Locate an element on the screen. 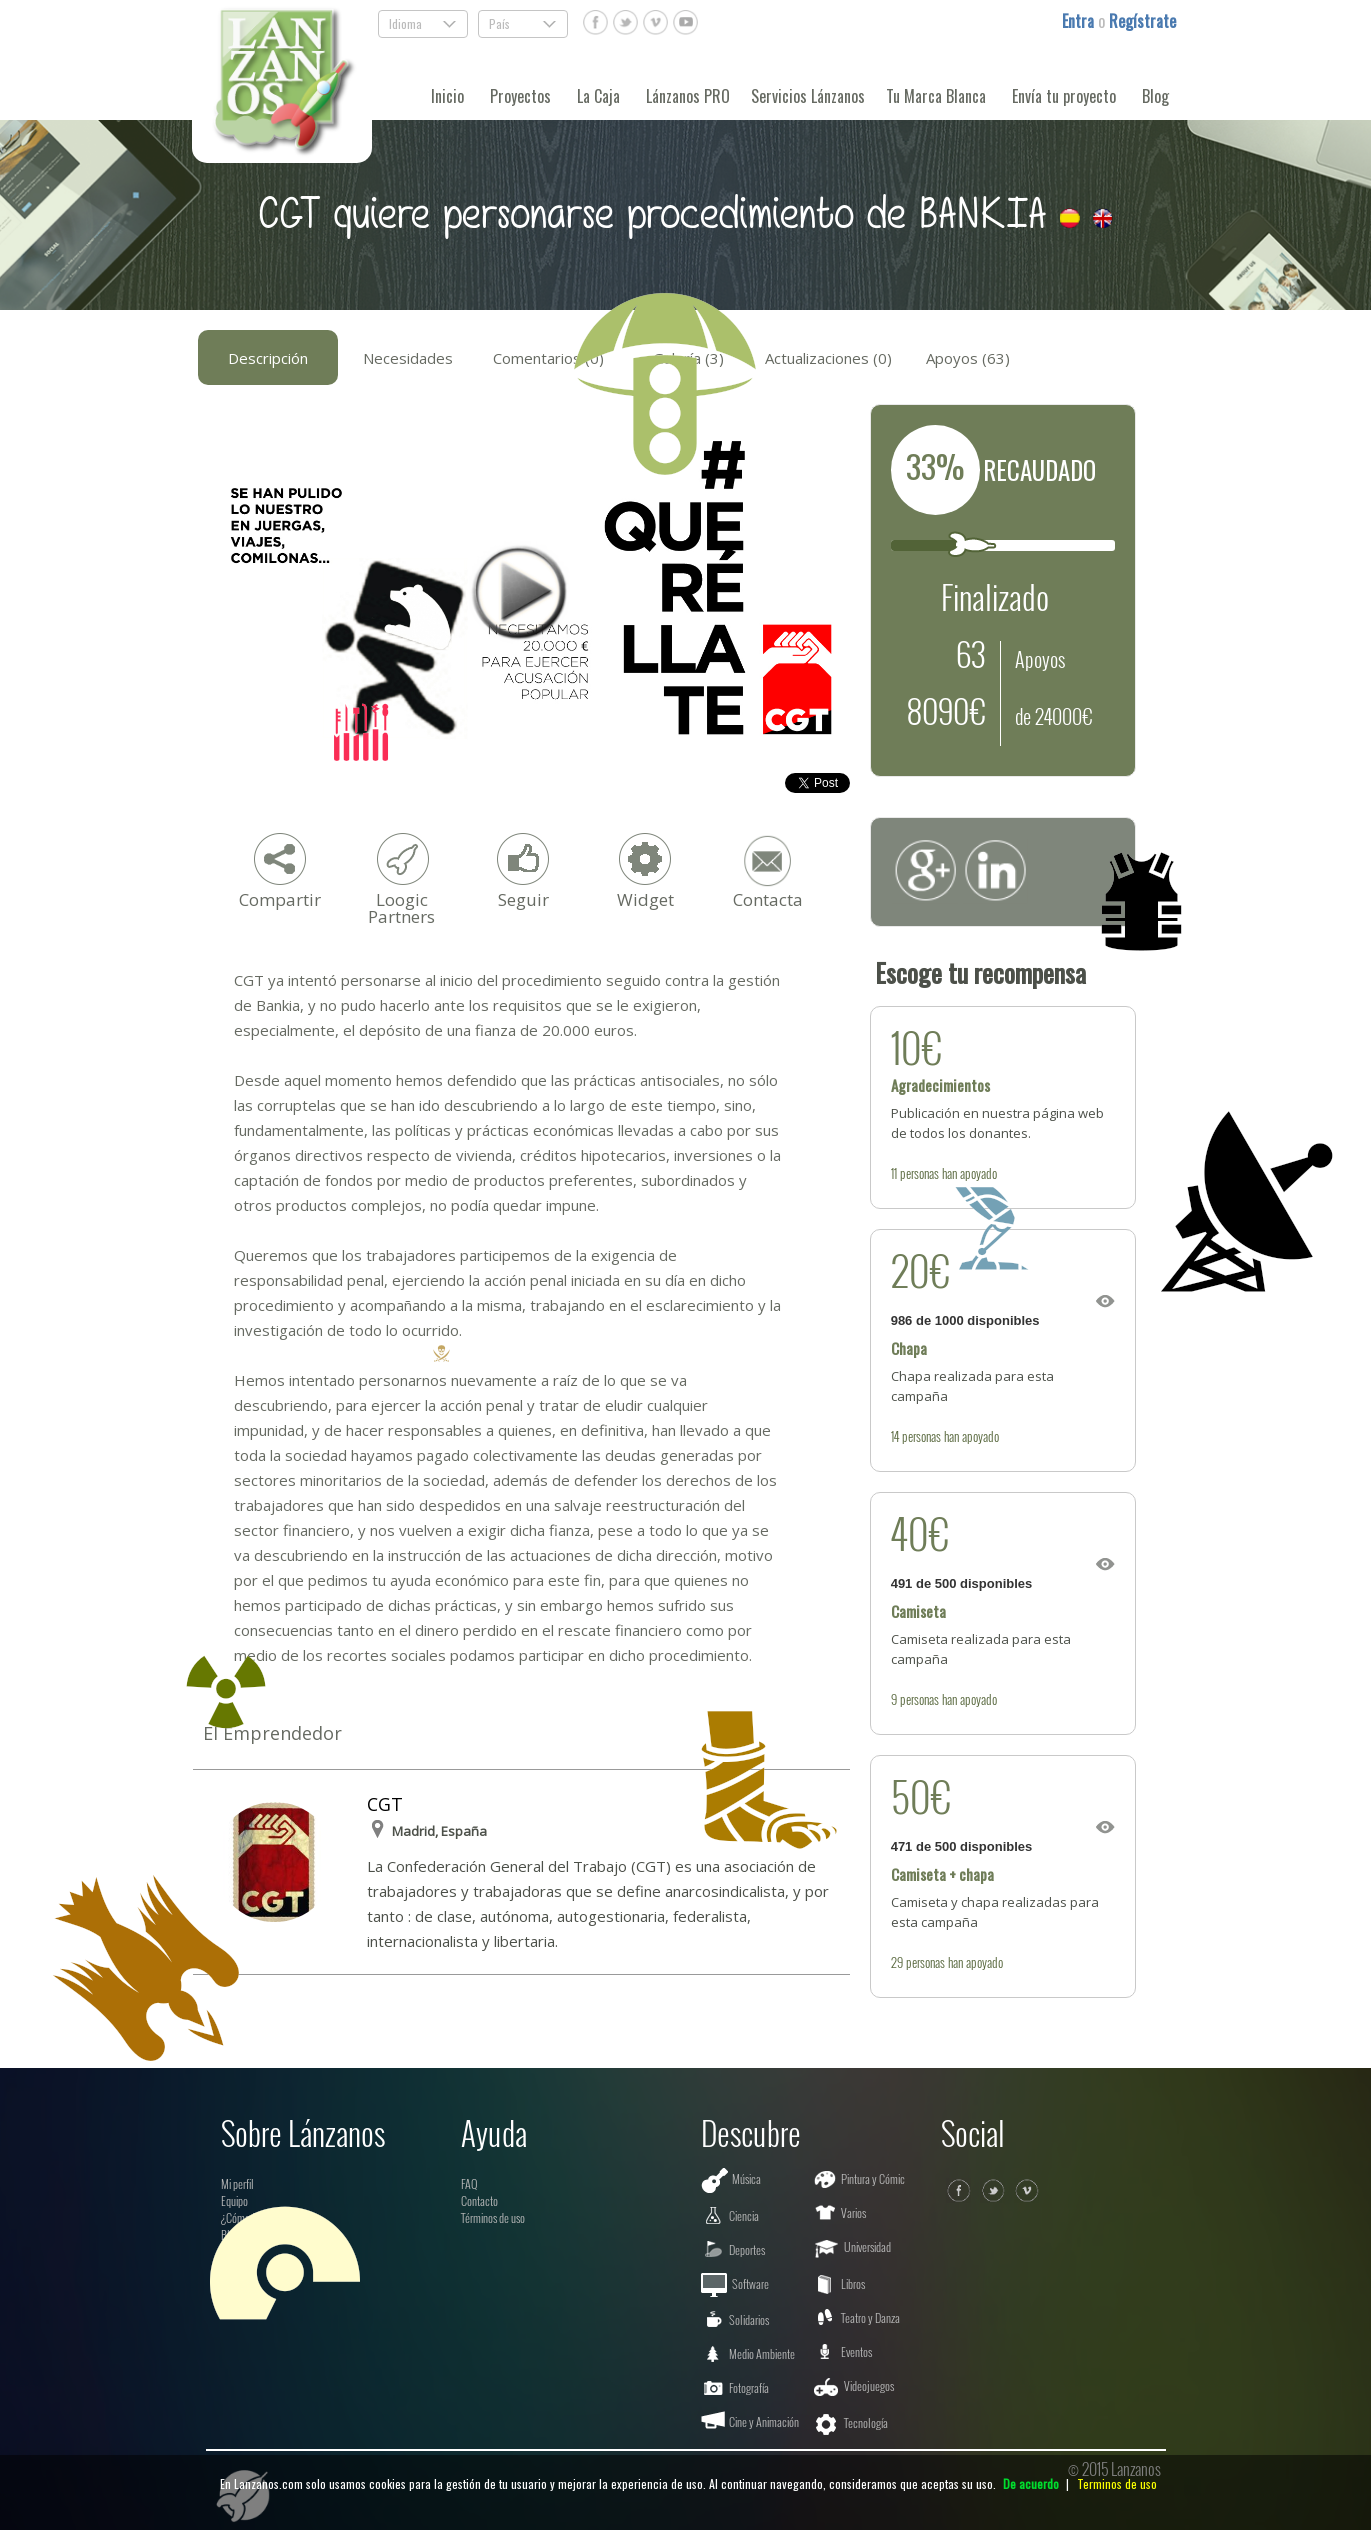 The height and width of the screenshot is (2530, 1371). indicates pirate or seafaring game mode is located at coordinates (441, 1353).